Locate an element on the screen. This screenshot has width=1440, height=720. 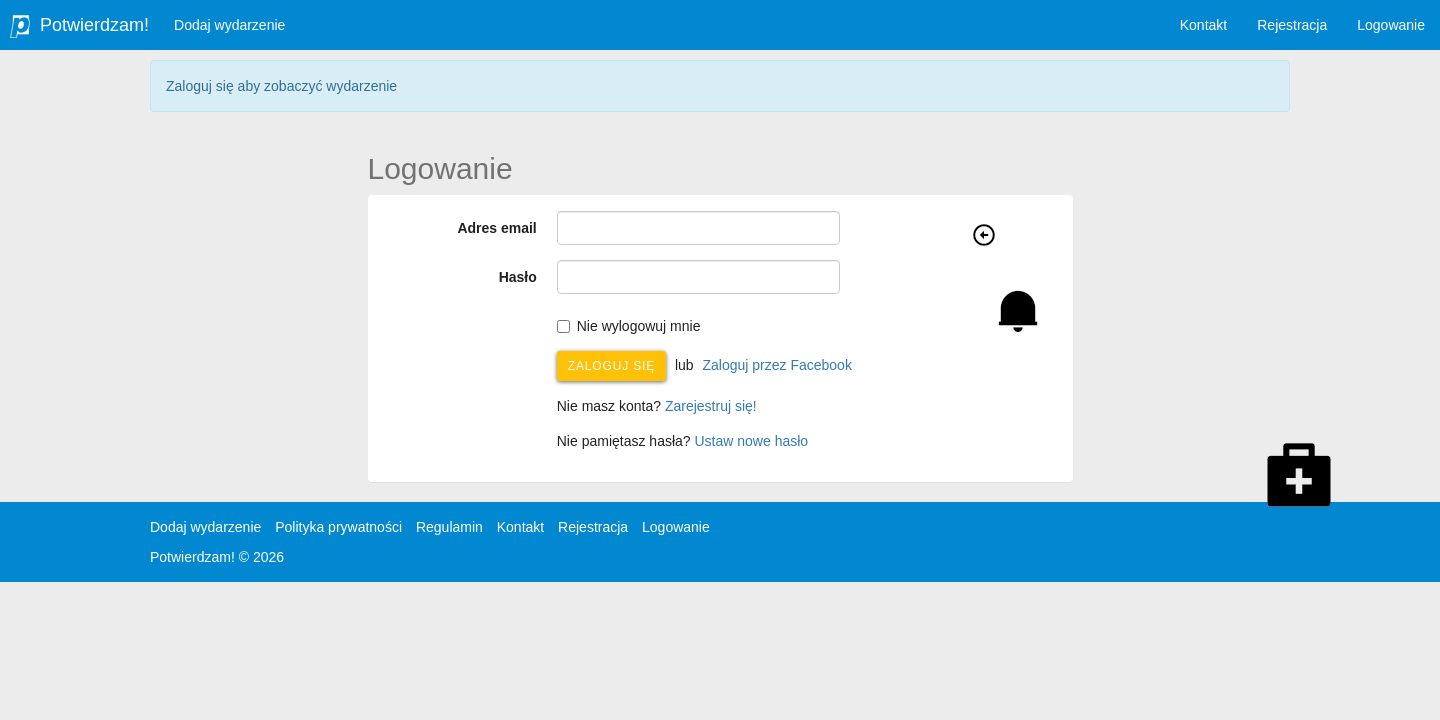
go back to the previous screen is located at coordinates (984, 235).